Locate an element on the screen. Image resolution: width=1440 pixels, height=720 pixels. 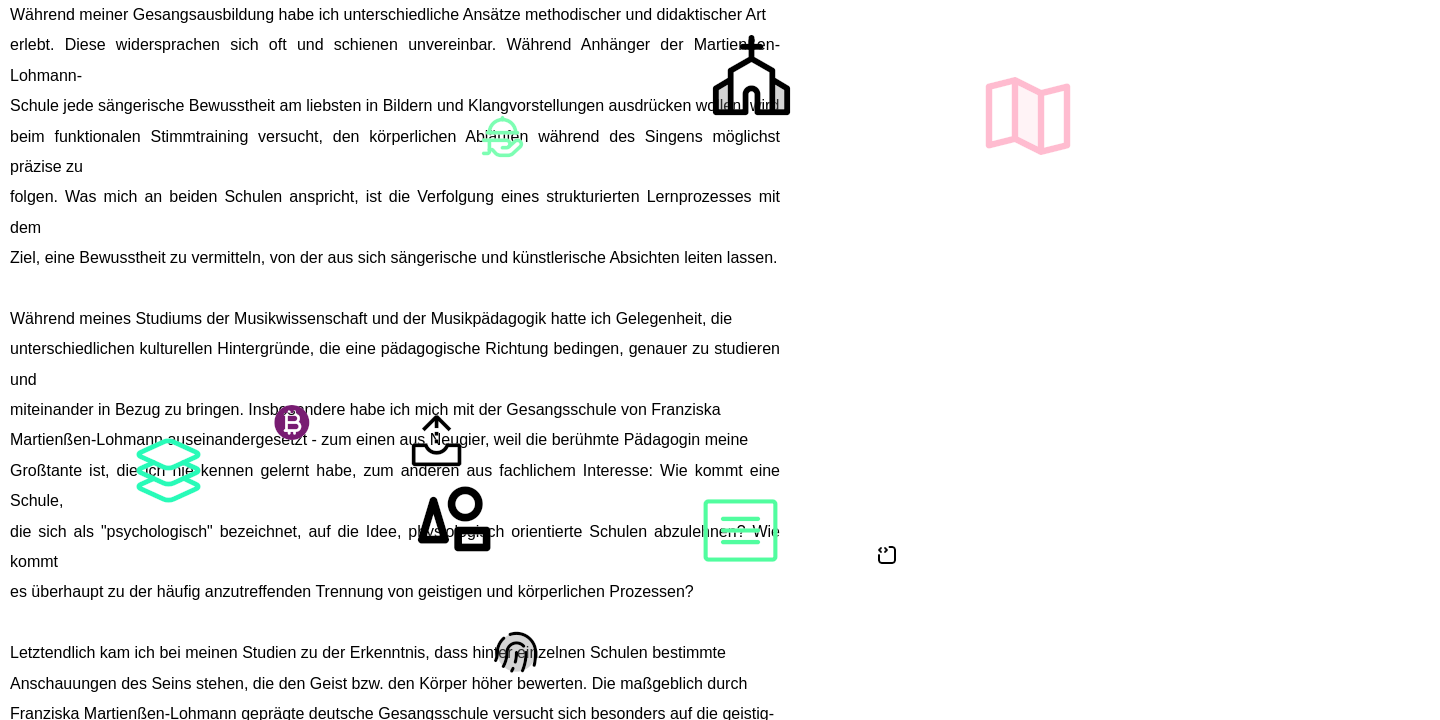
apply stashed changes to your working branch is located at coordinates (438, 439).